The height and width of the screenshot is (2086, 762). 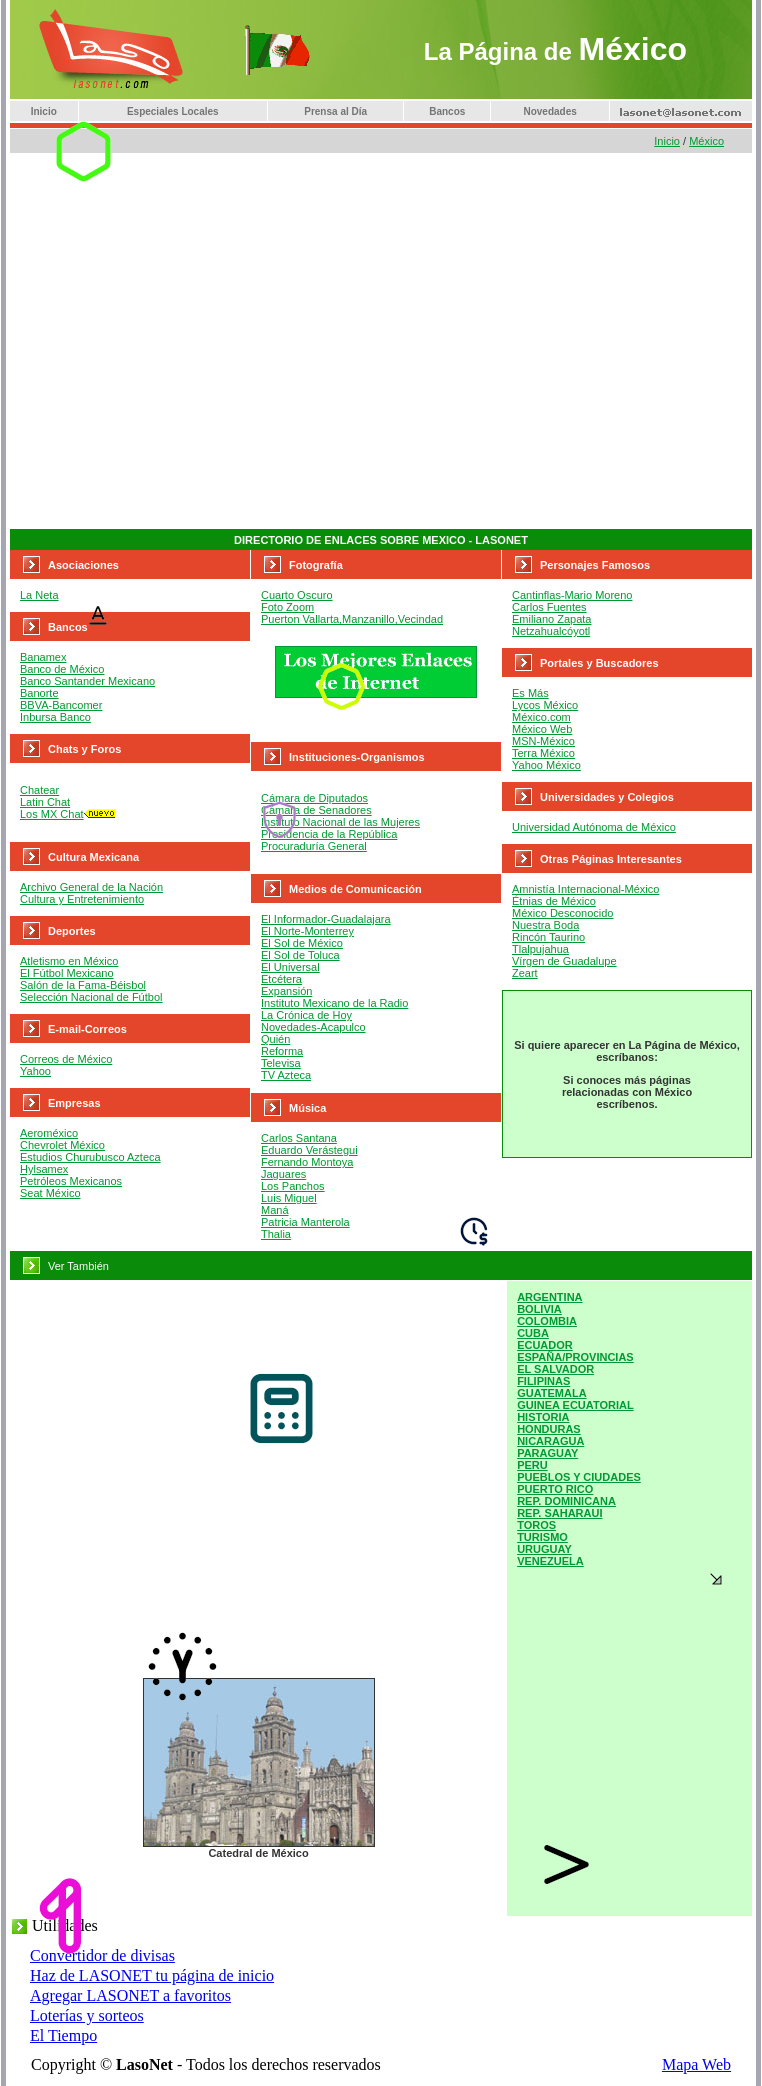 What do you see at coordinates (83, 151) in the screenshot?
I see `indicates a modular or honeycomb-style layout option` at bounding box center [83, 151].